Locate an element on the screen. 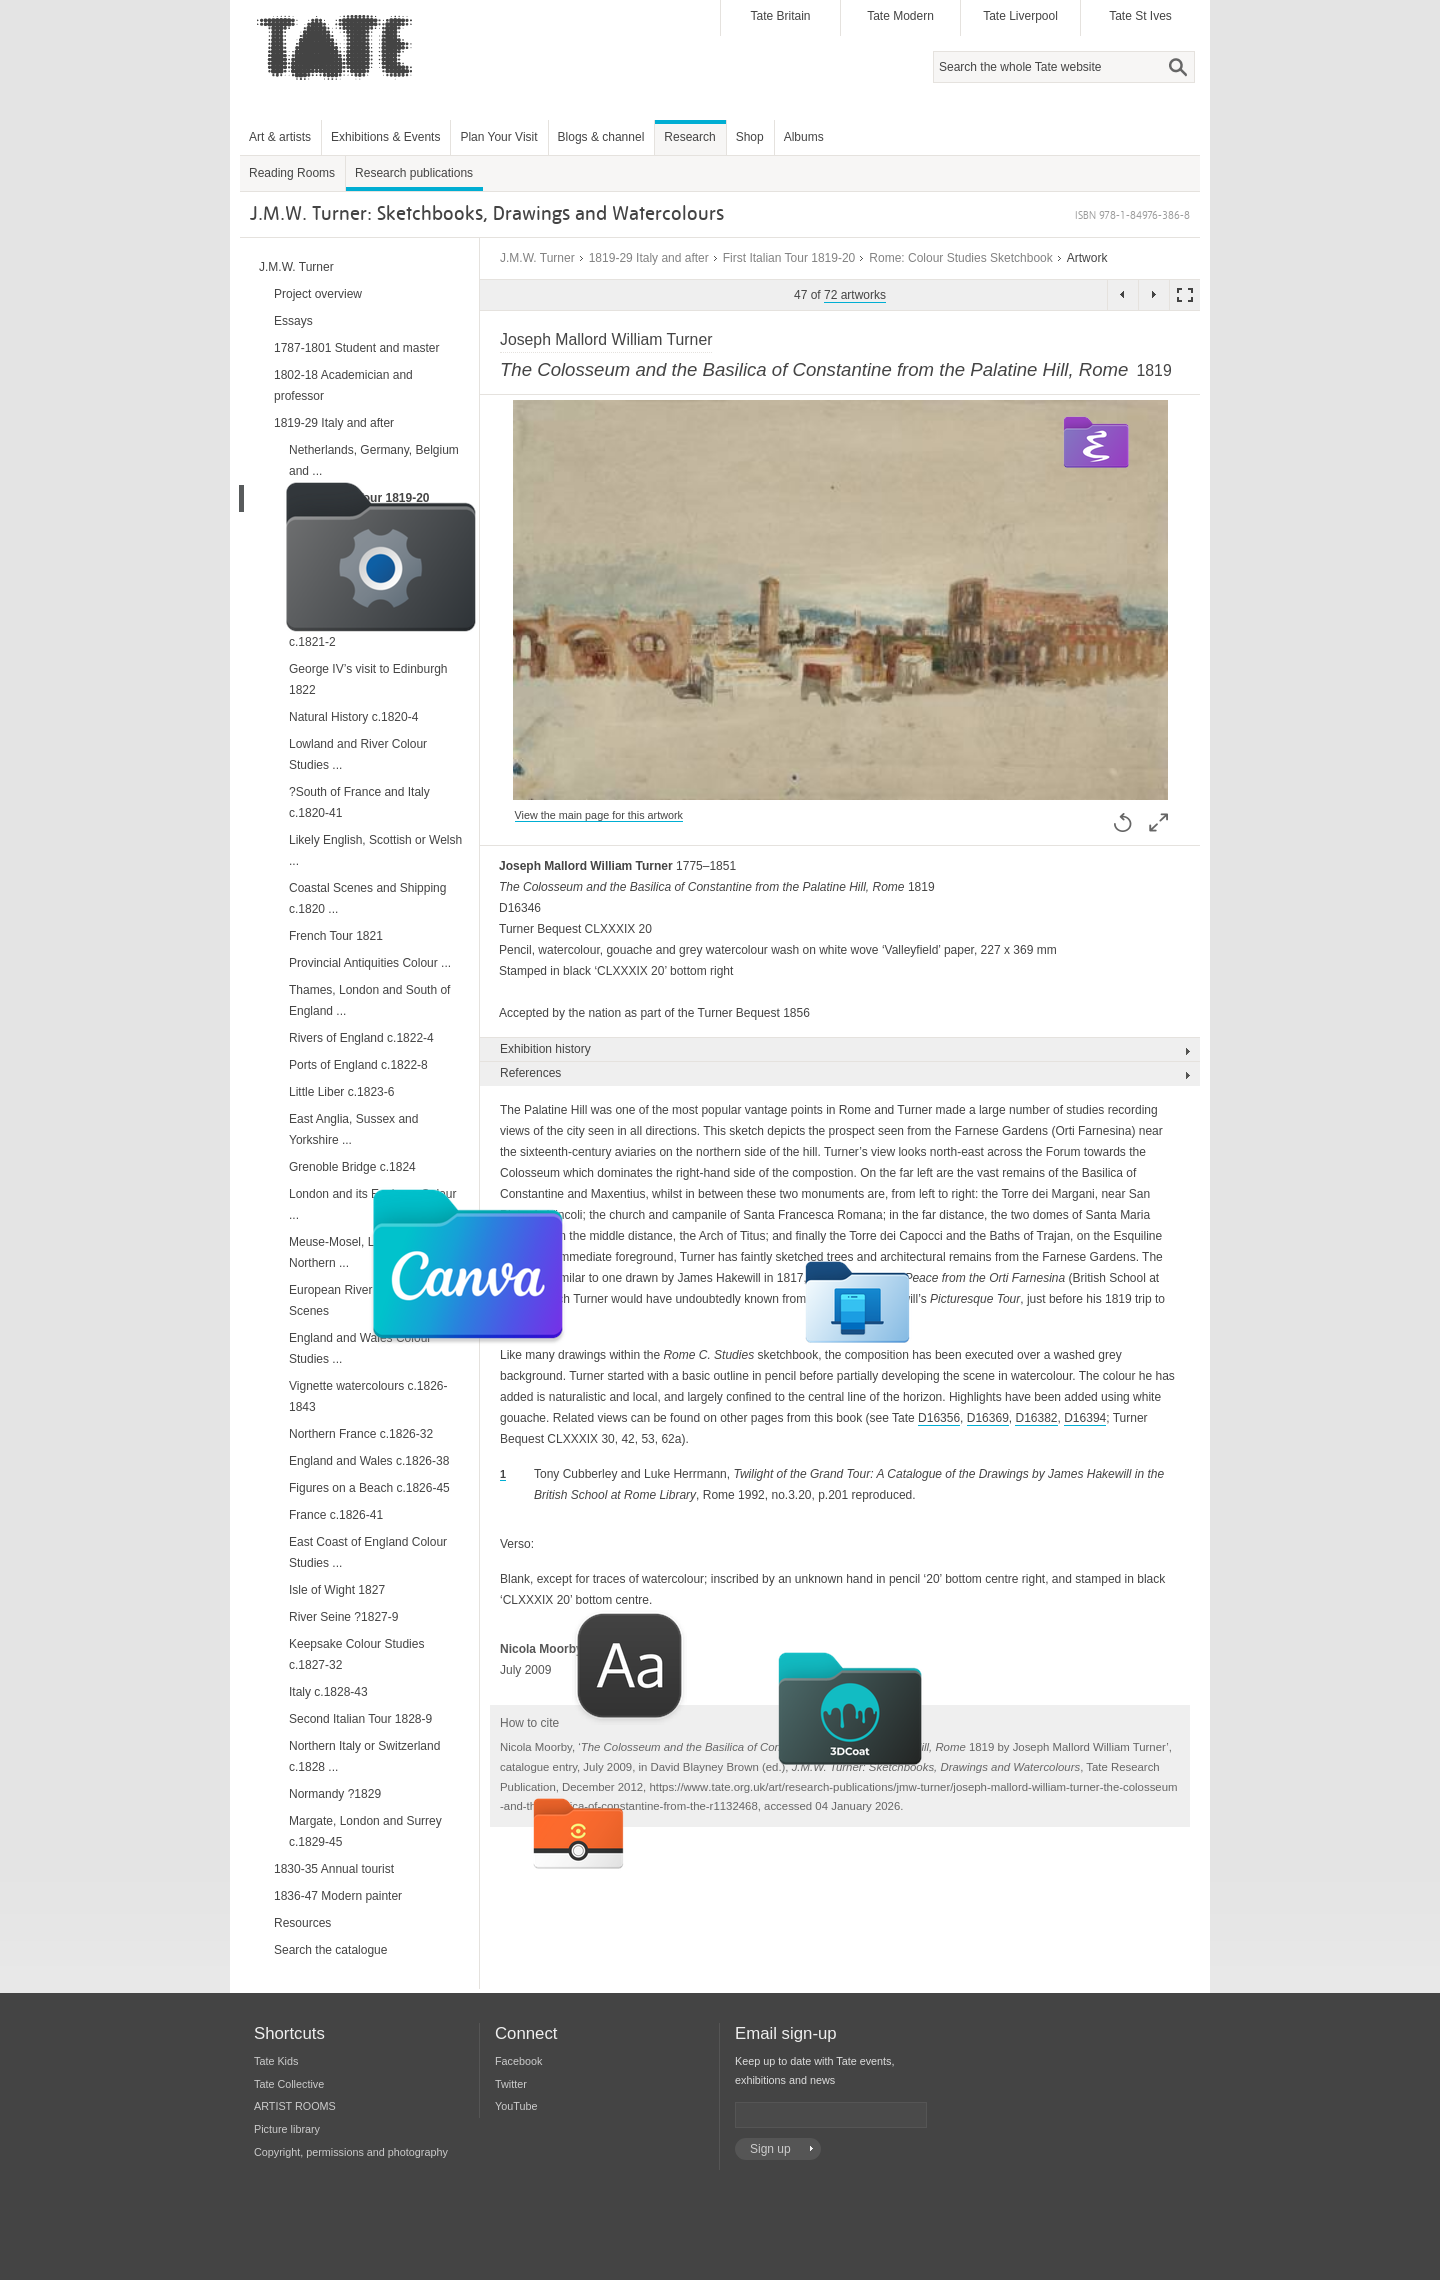  open emacs configuration files folder is located at coordinates (1096, 444).